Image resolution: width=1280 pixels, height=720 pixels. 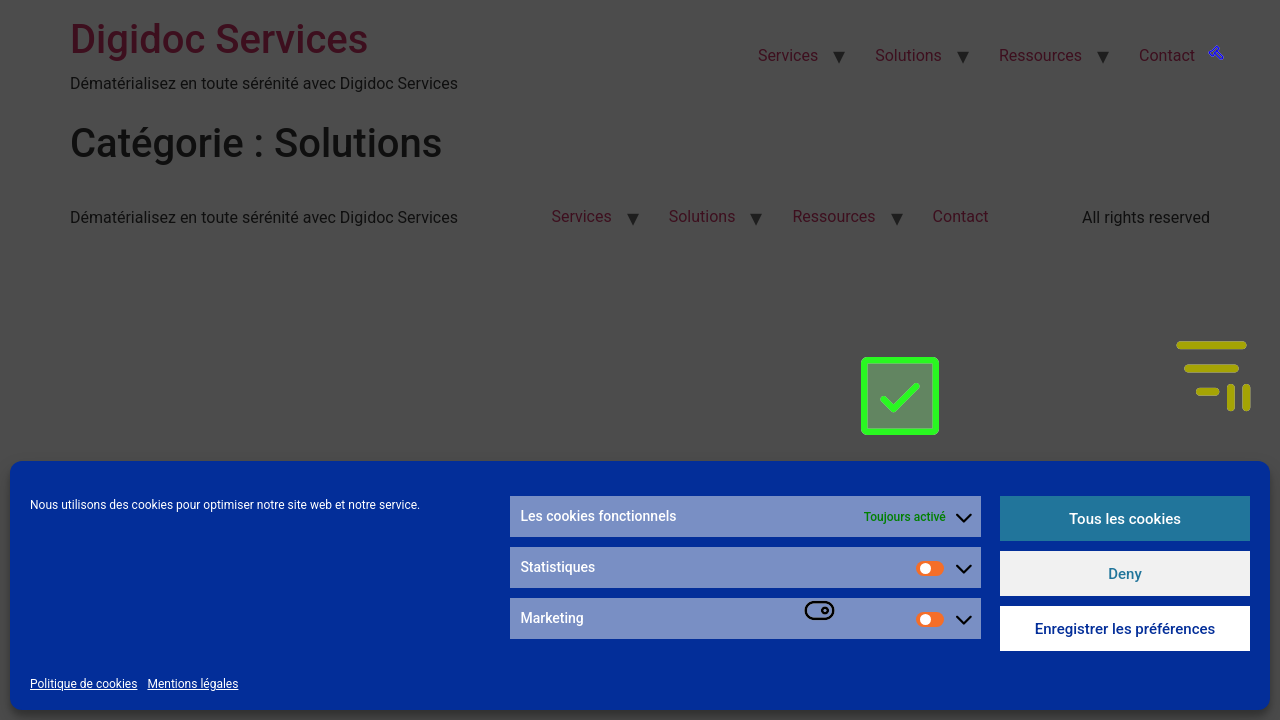 What do you see at coordinates (819, 610) in the screenshot?
I see `toggle switch in the on position` at bounding box center [819, 610].